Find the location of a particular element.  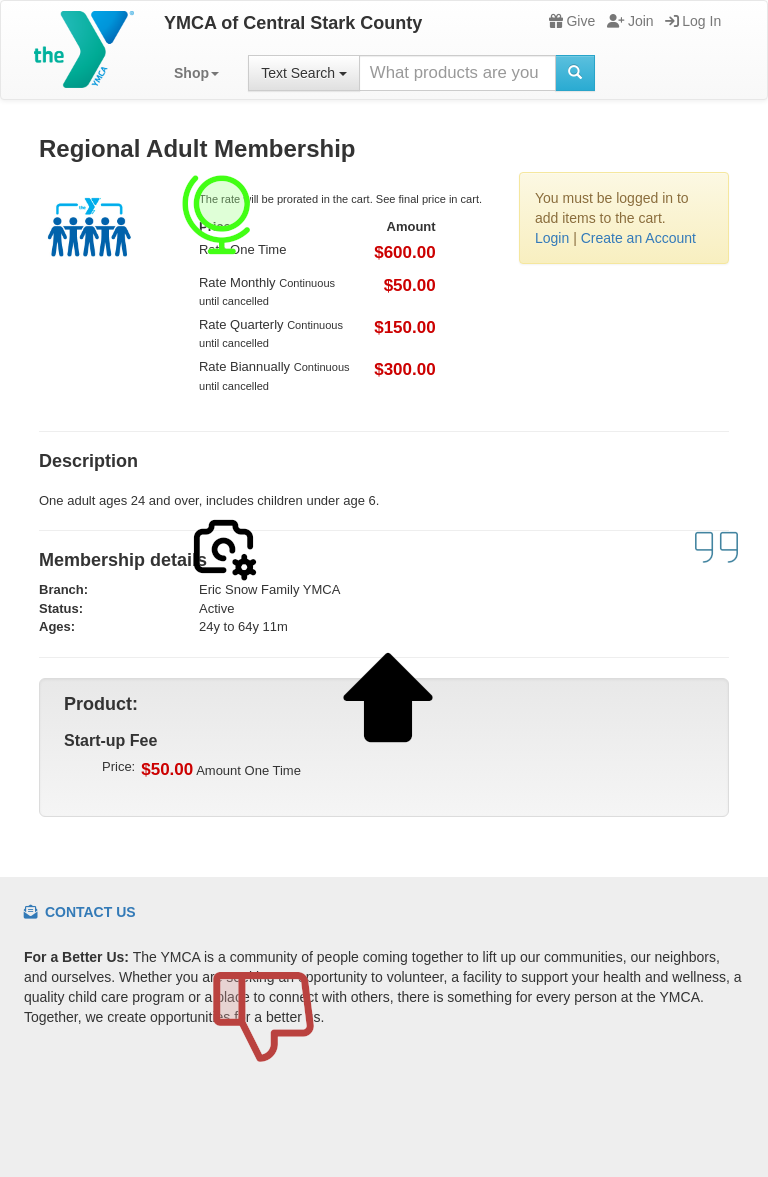

access global or international settings is located at coordinates (219, 212).